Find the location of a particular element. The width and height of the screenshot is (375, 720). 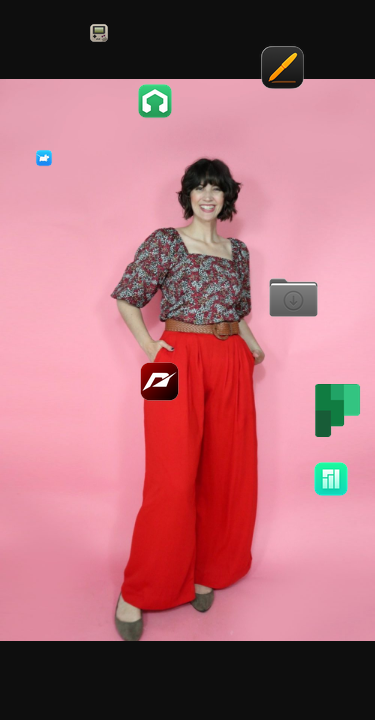

launch cartridges retro game emulator is located at coordinates (99, 33).